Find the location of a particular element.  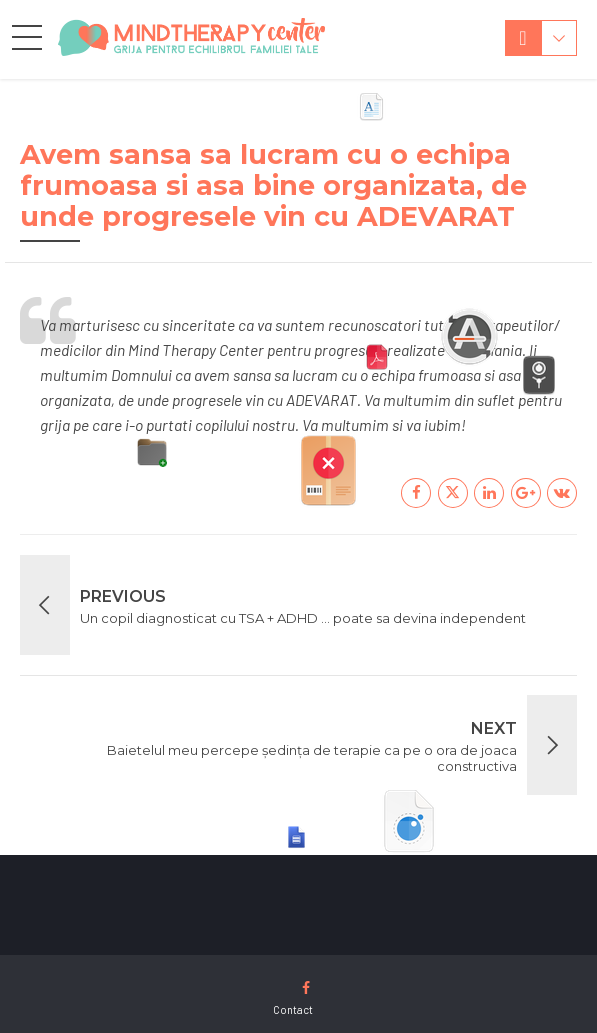

create a new folder is located at coordinates (152, 452).